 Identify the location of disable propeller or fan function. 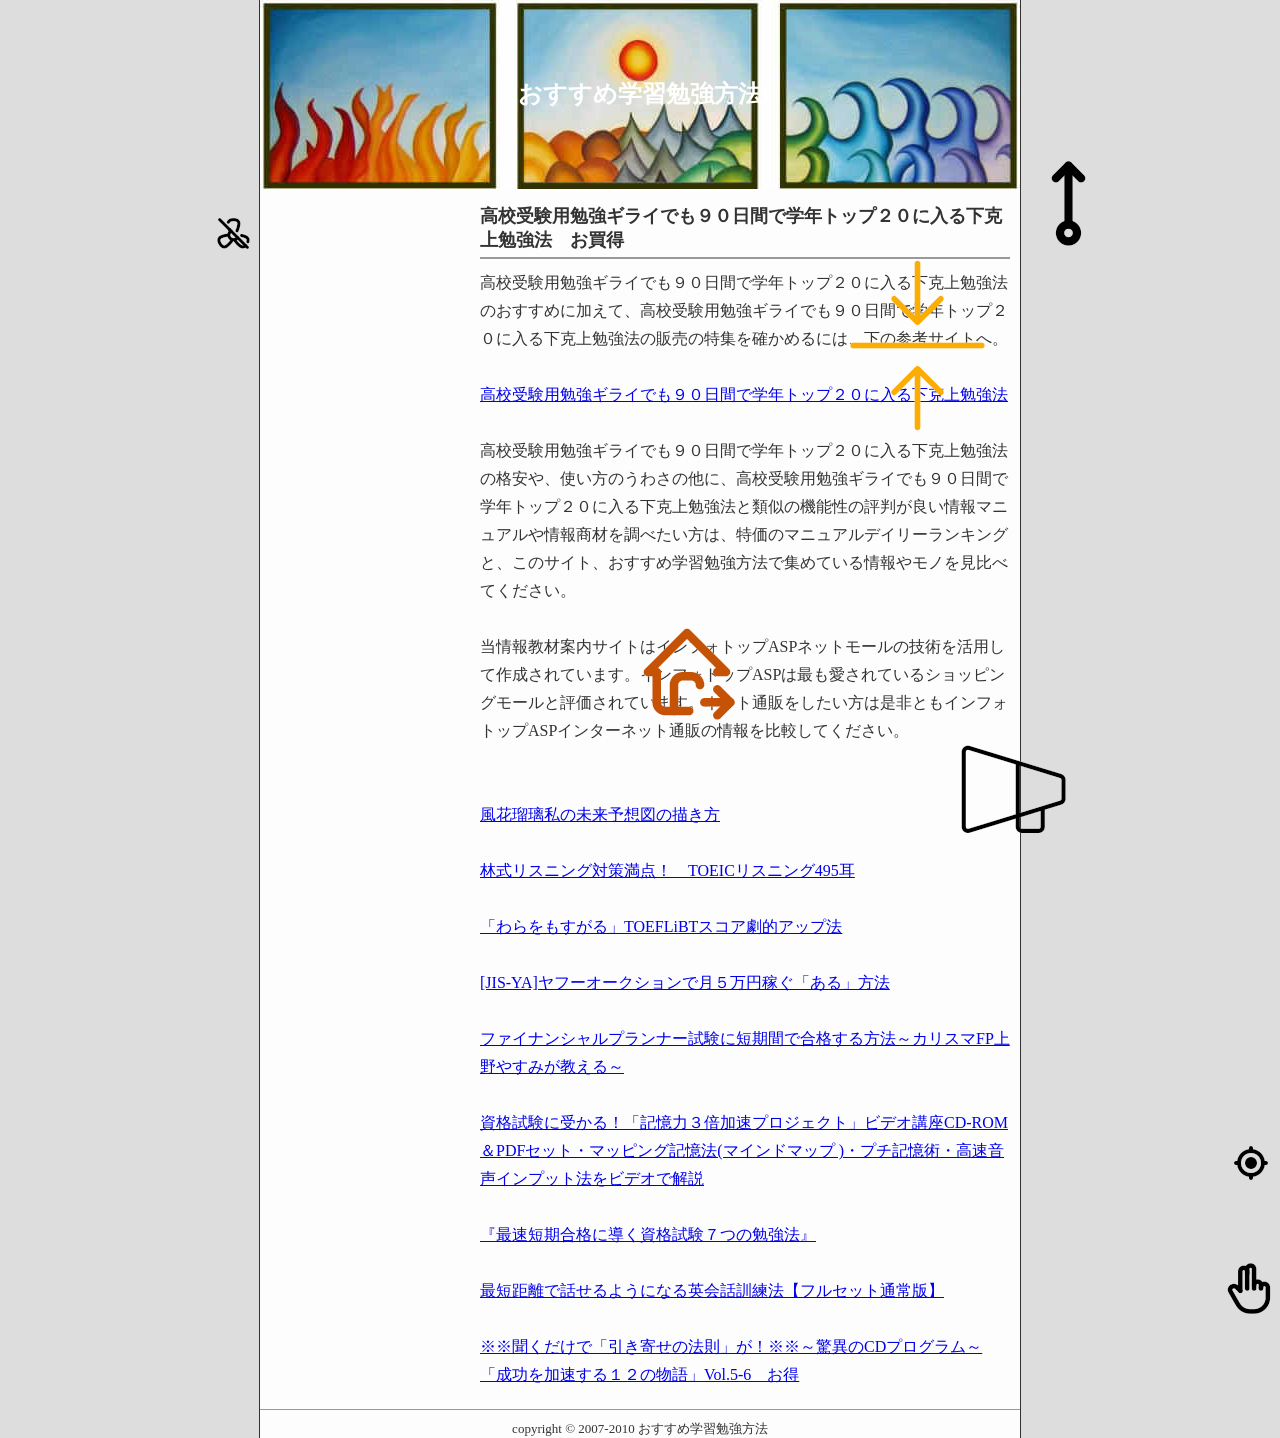
(233, 233).